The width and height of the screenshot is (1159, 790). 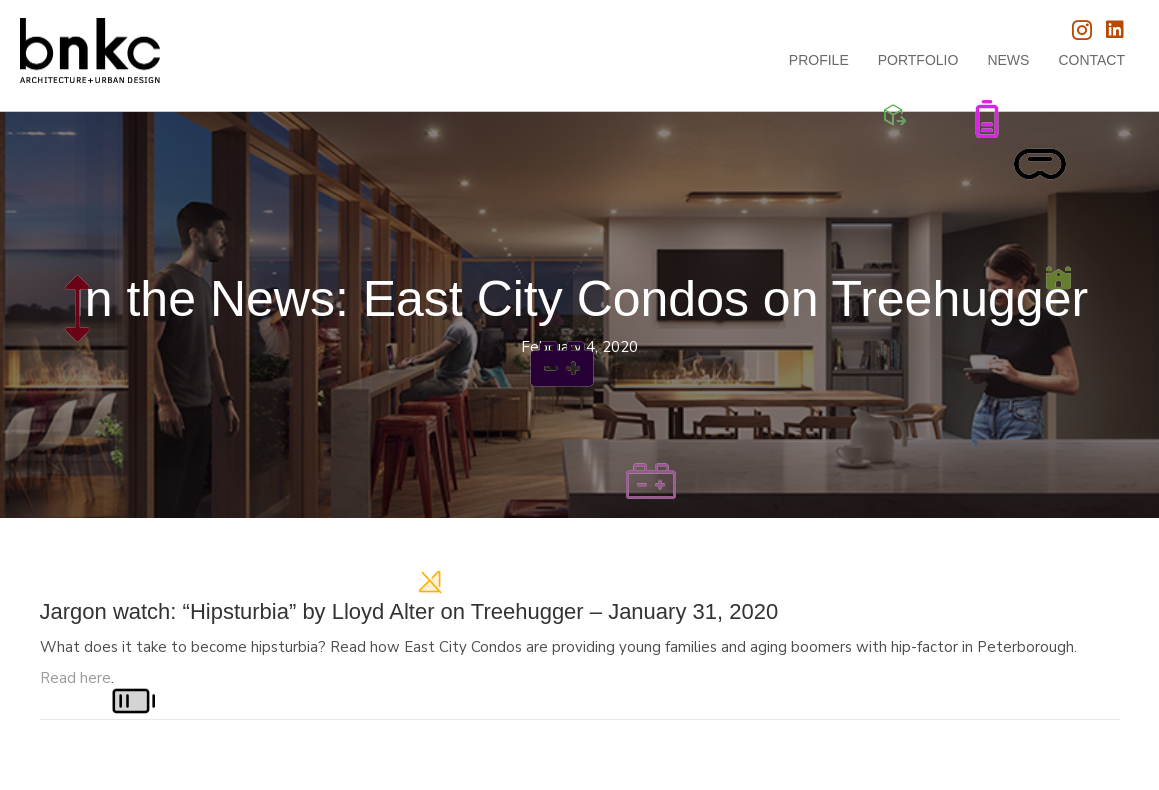 What do you see at coordinates (895, 115) in the screenshot?
I see `view packages that depend on this project` at bounding box center [895, 115].